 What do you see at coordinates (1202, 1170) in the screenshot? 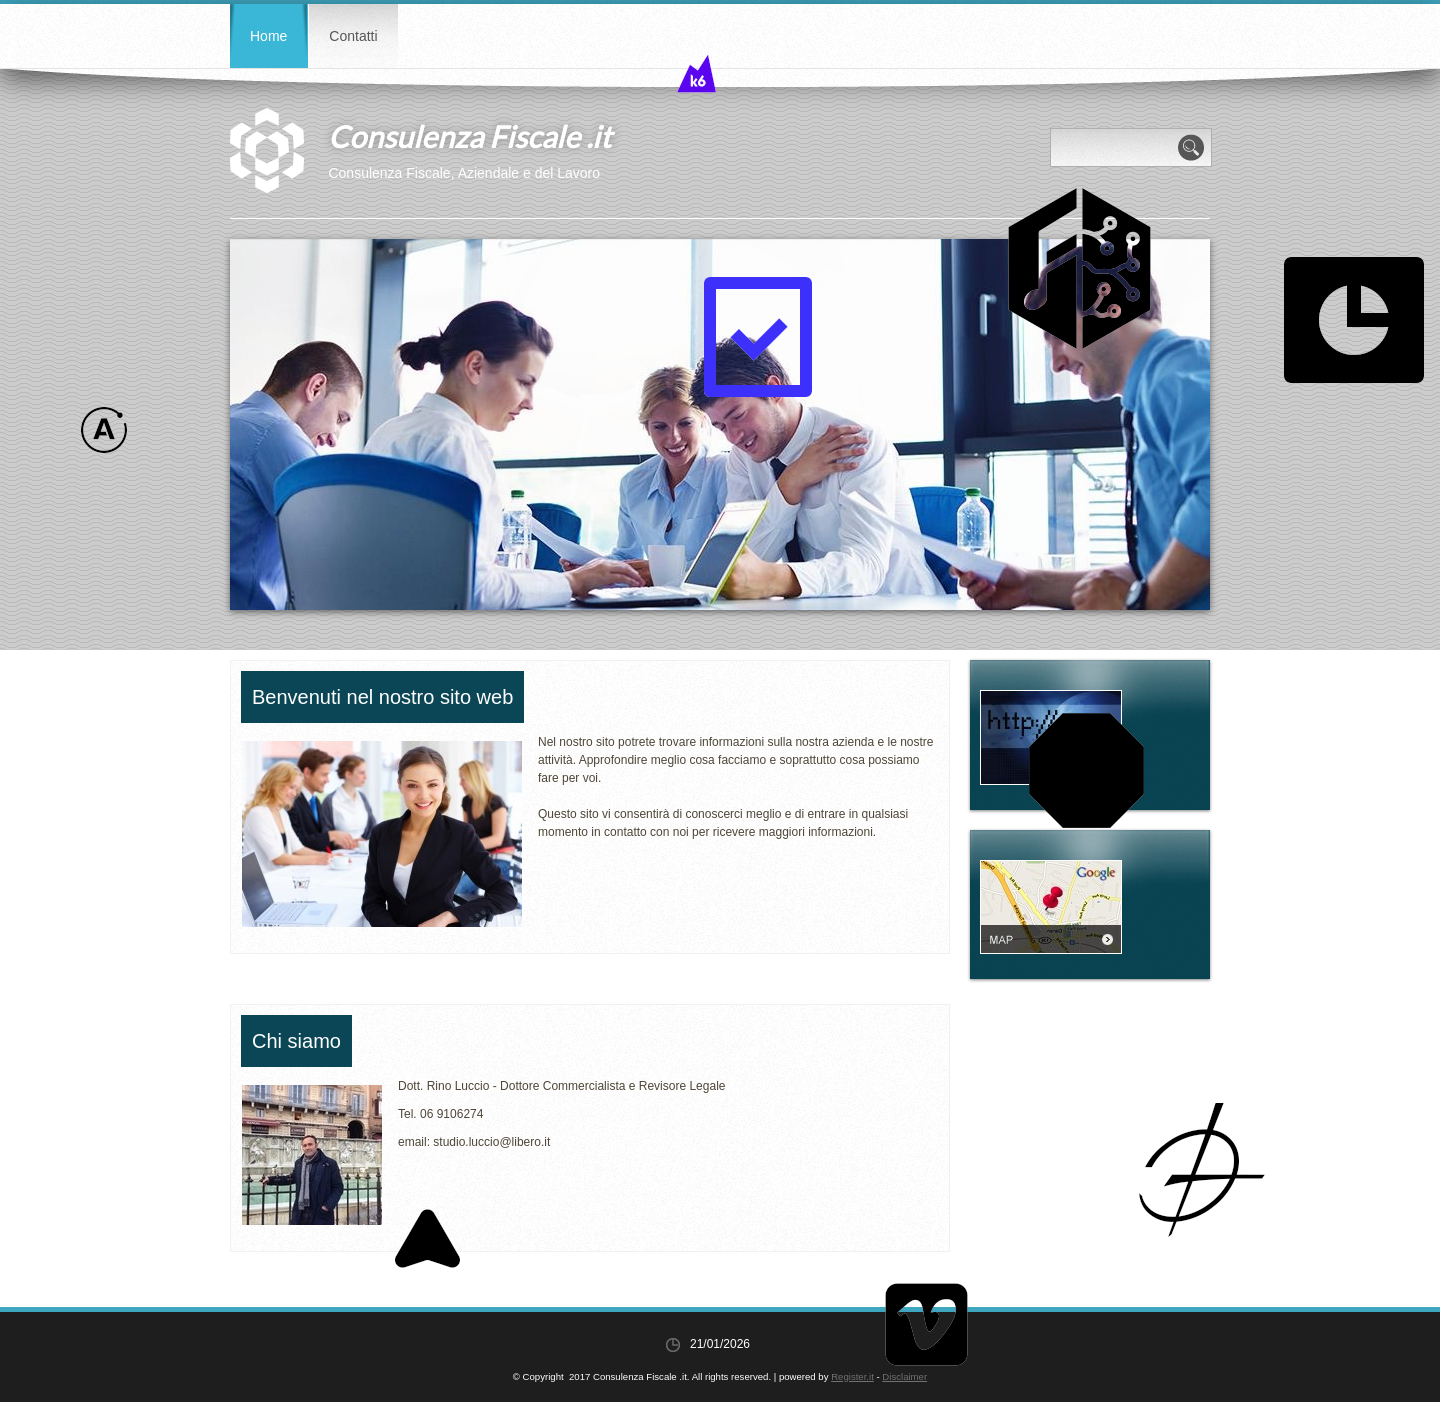
I see `bohemia interactive company logo` at bounding box center [1202, 1170].